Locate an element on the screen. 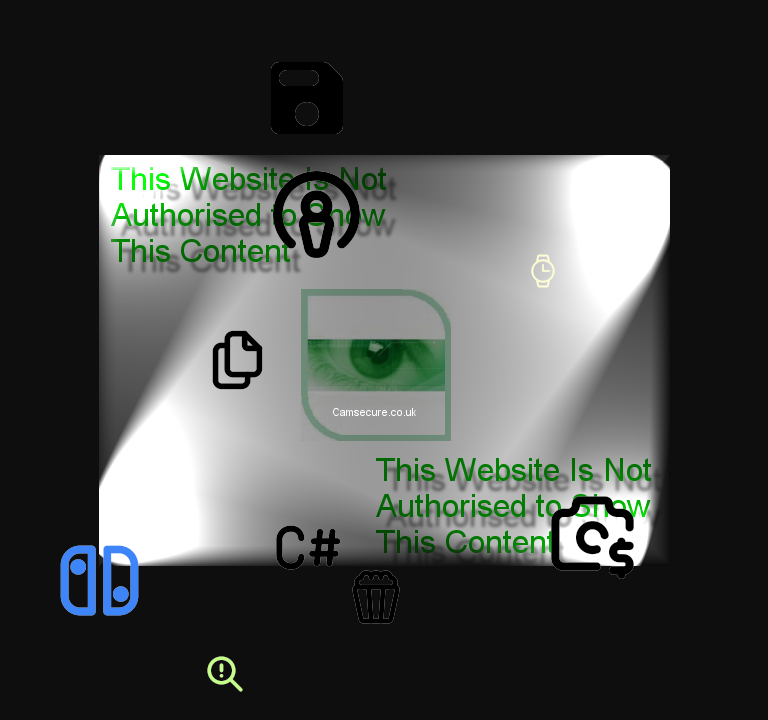 This screenshot has width=768, height=720. search error or warning is located at coordinates (225, 674).